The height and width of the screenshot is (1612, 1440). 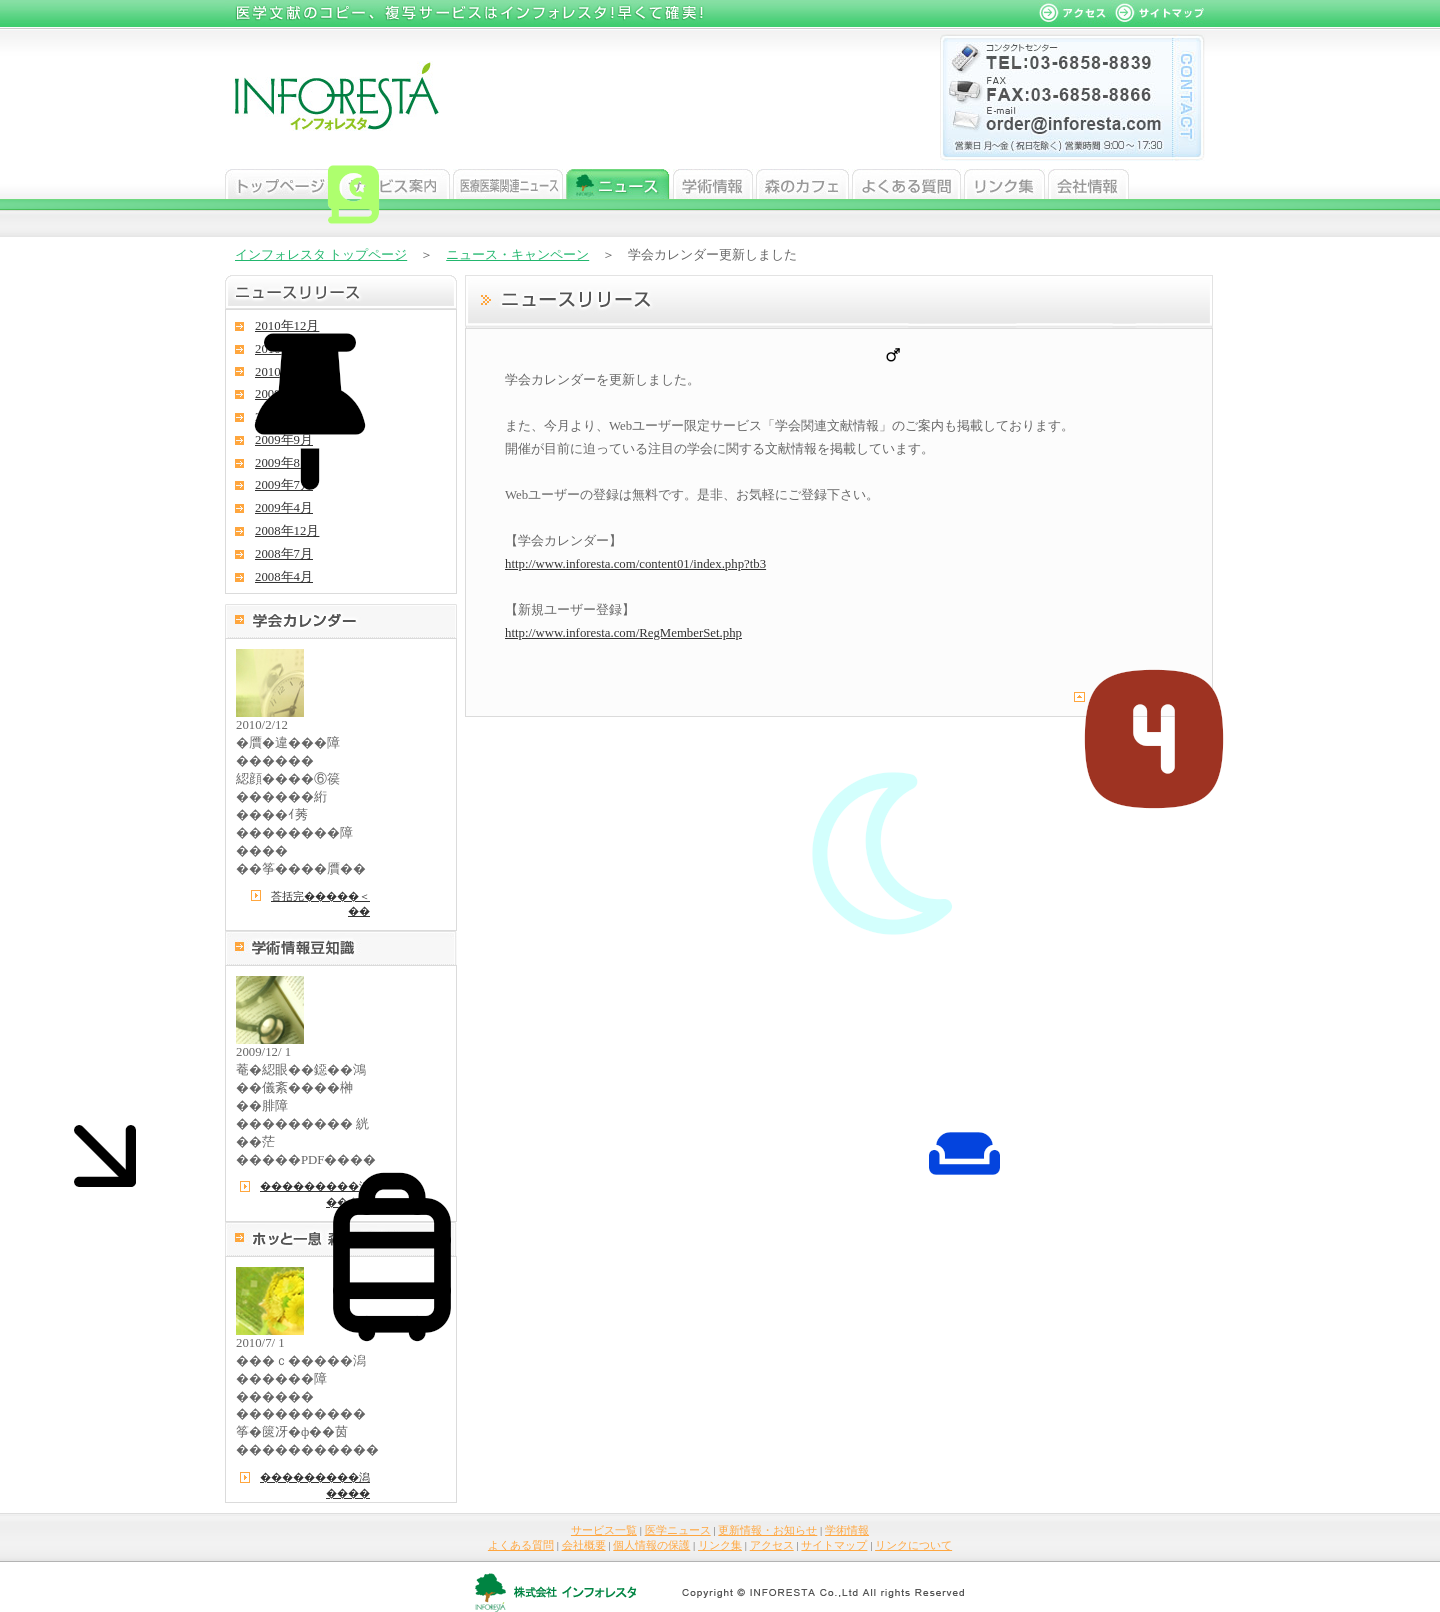 What do you see at coordinates (310, 407) in the screenshot?
I see `pin an item to keep it visible` at bounding box center [310, 407].